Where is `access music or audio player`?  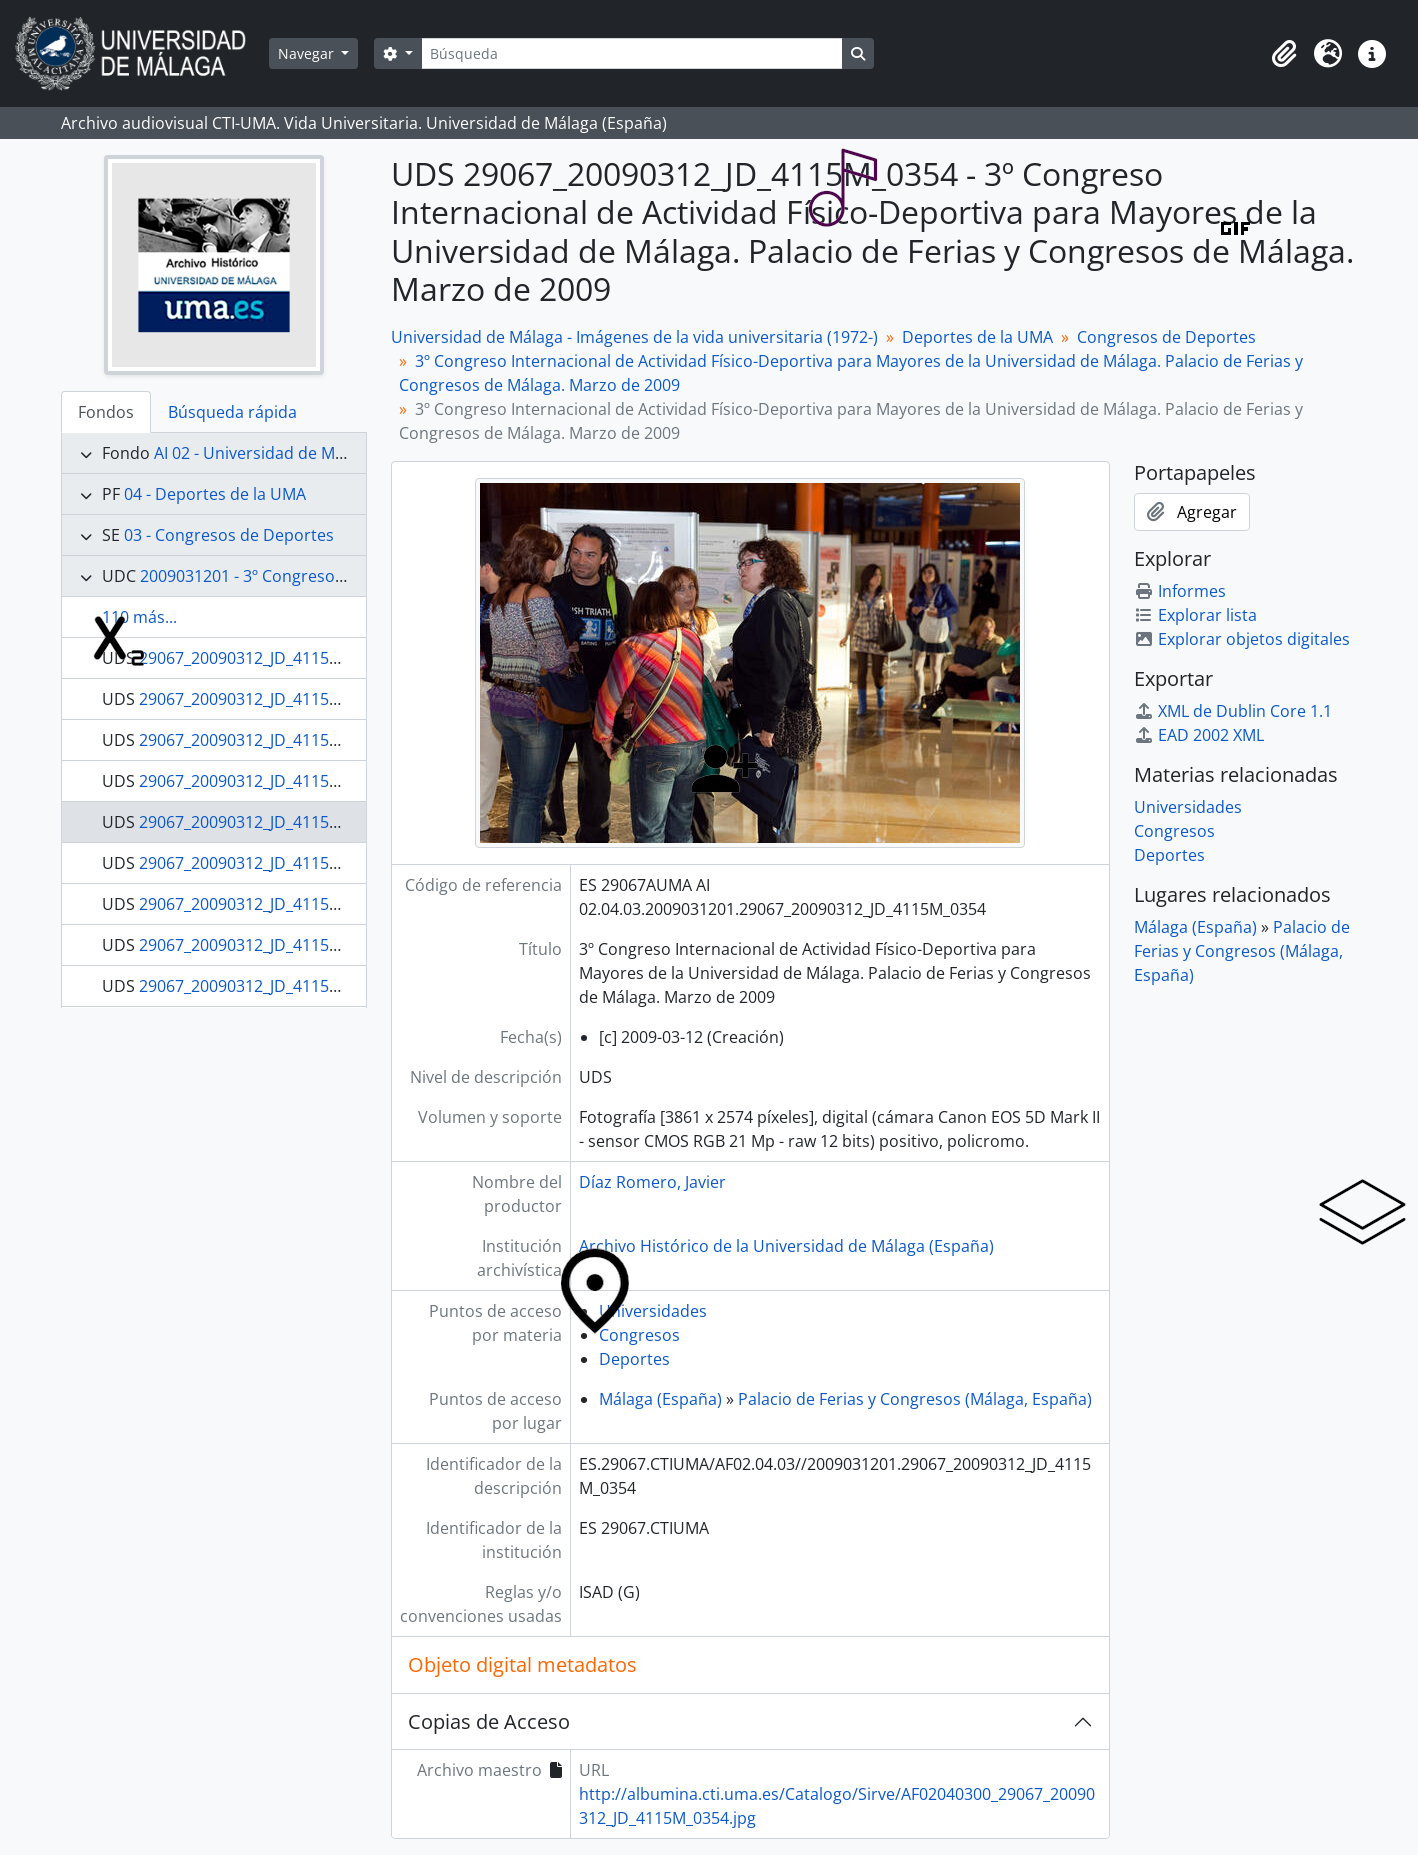
access music or audio player is located at coordinates (843, 186).